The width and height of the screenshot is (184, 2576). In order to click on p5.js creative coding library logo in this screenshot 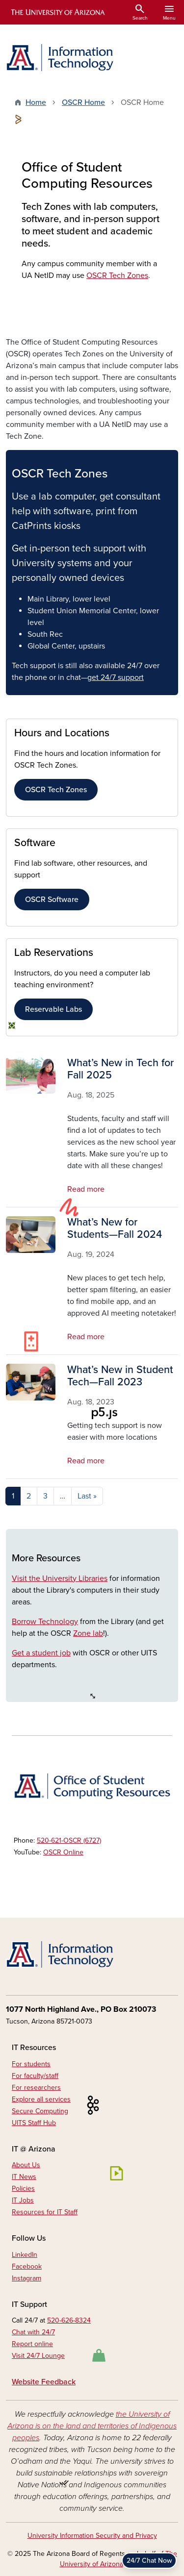, I will do `click(105, 1413)`.